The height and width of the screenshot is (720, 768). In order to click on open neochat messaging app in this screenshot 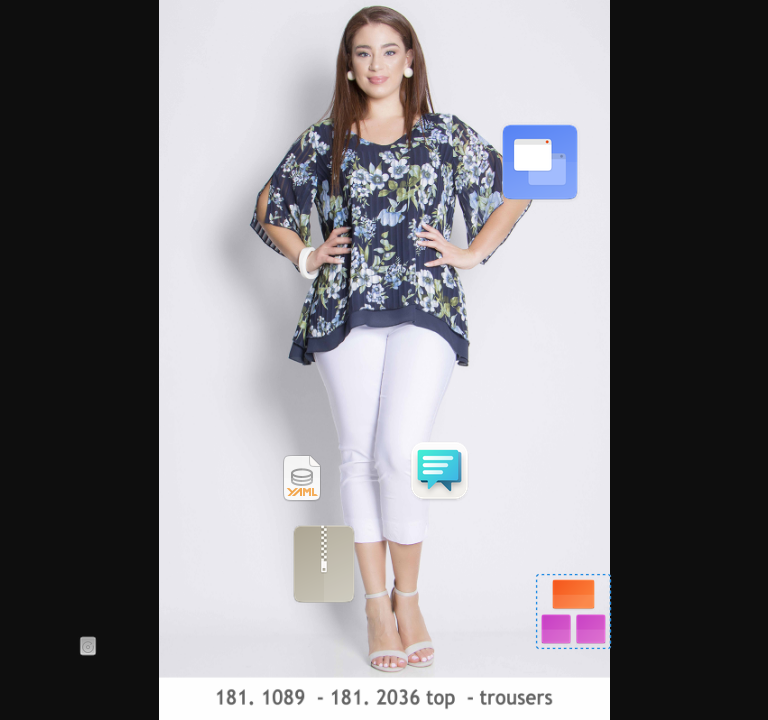, I will do `click(439, 470)`.